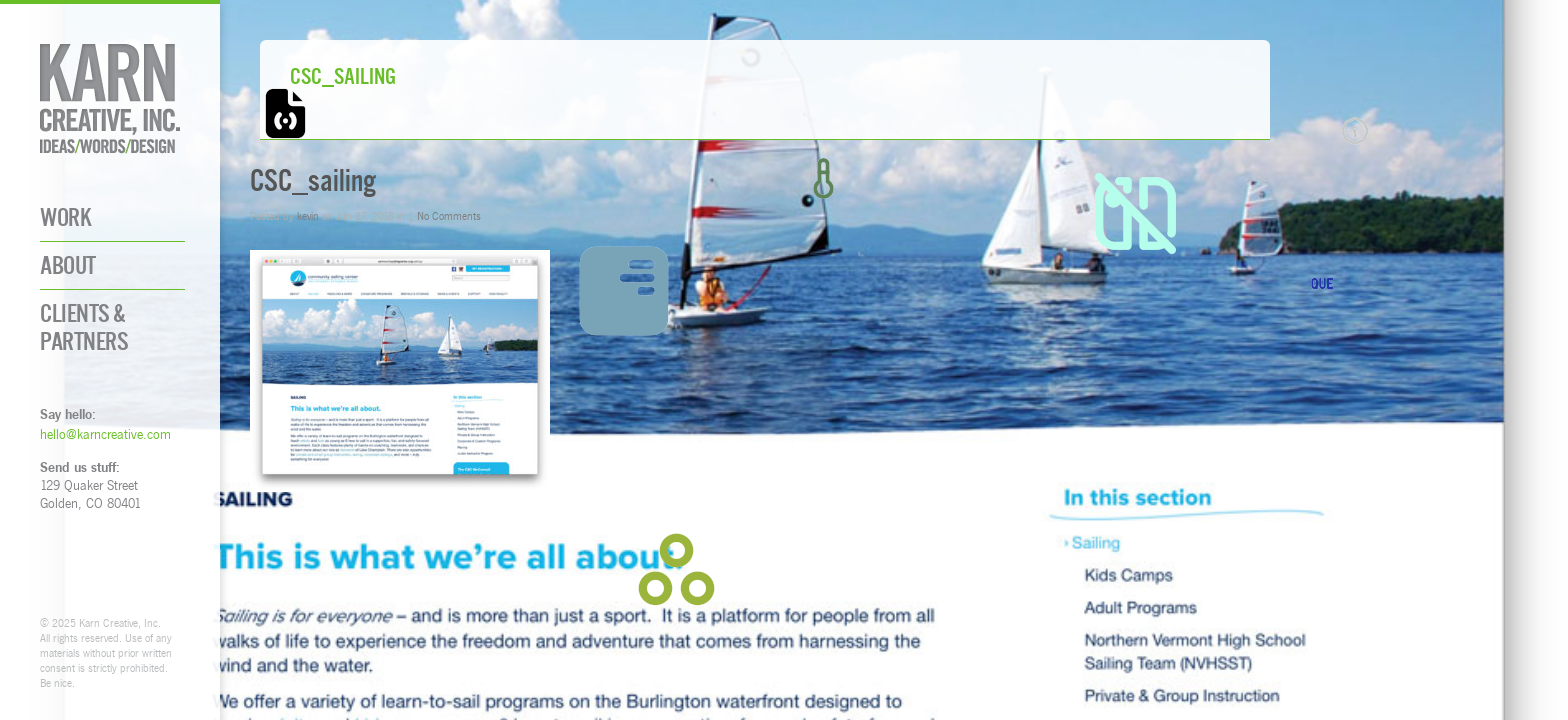 Image resolution: width=1568 pixels, height=720 pixels. I want to click on open asana project management app, so click(676, 571).